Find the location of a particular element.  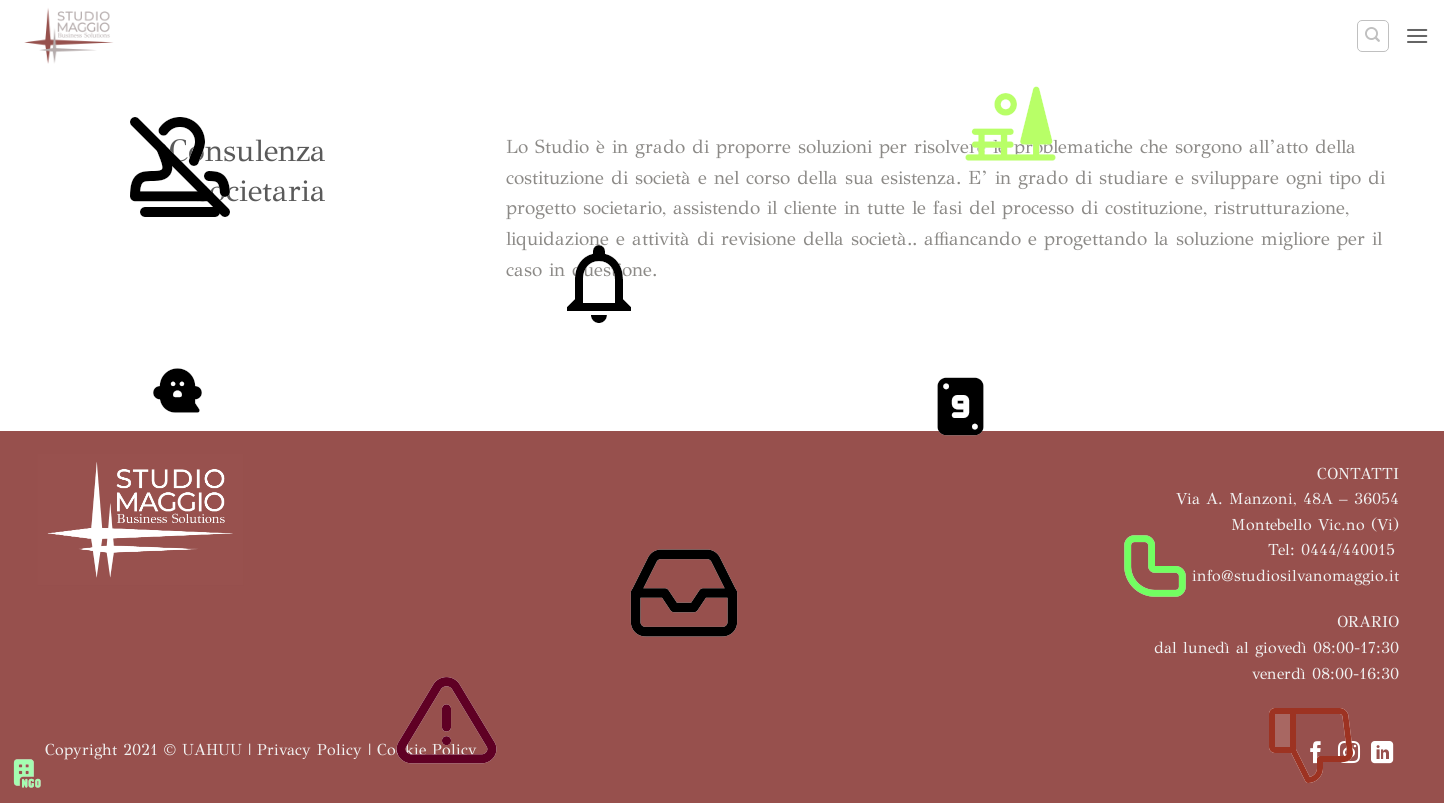

dislike or downvote content is located at coordinates (1311, 741).